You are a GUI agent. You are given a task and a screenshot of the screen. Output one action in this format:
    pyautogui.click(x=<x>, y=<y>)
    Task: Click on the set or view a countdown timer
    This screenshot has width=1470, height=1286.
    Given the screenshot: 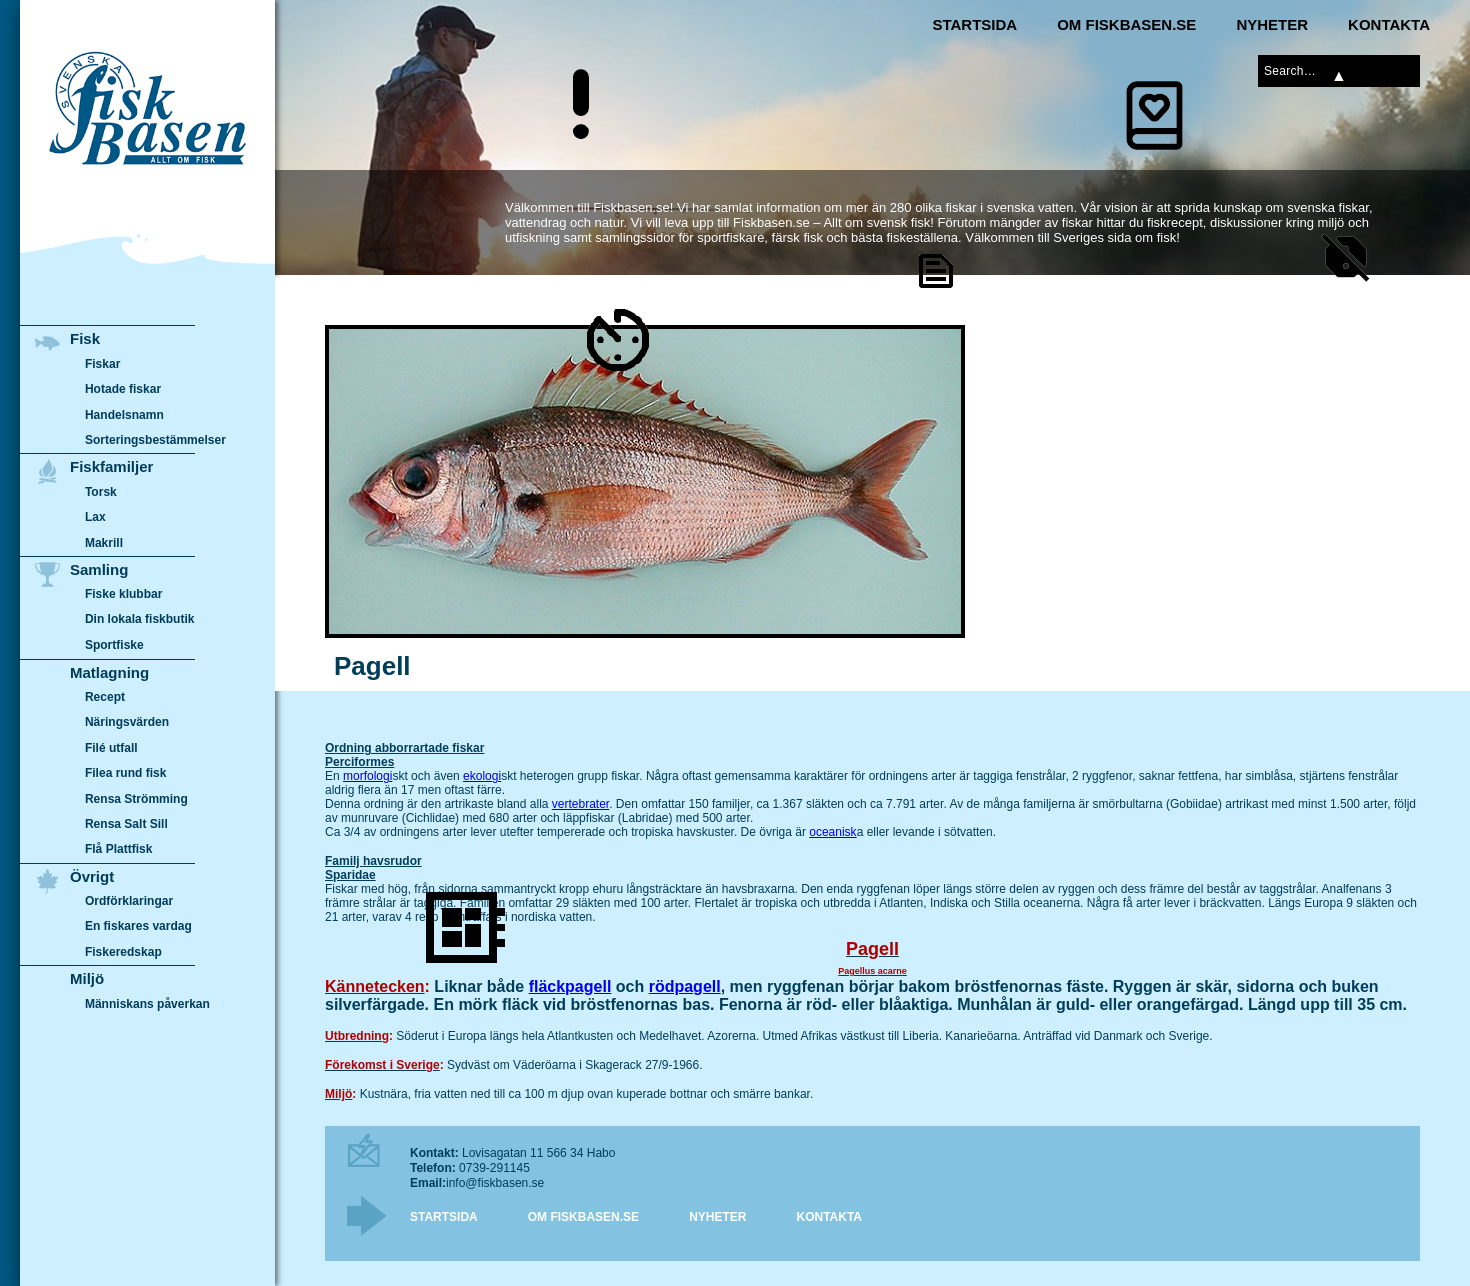 What is the action you would take?
    pyautogui.click(x=618, y=340)
    